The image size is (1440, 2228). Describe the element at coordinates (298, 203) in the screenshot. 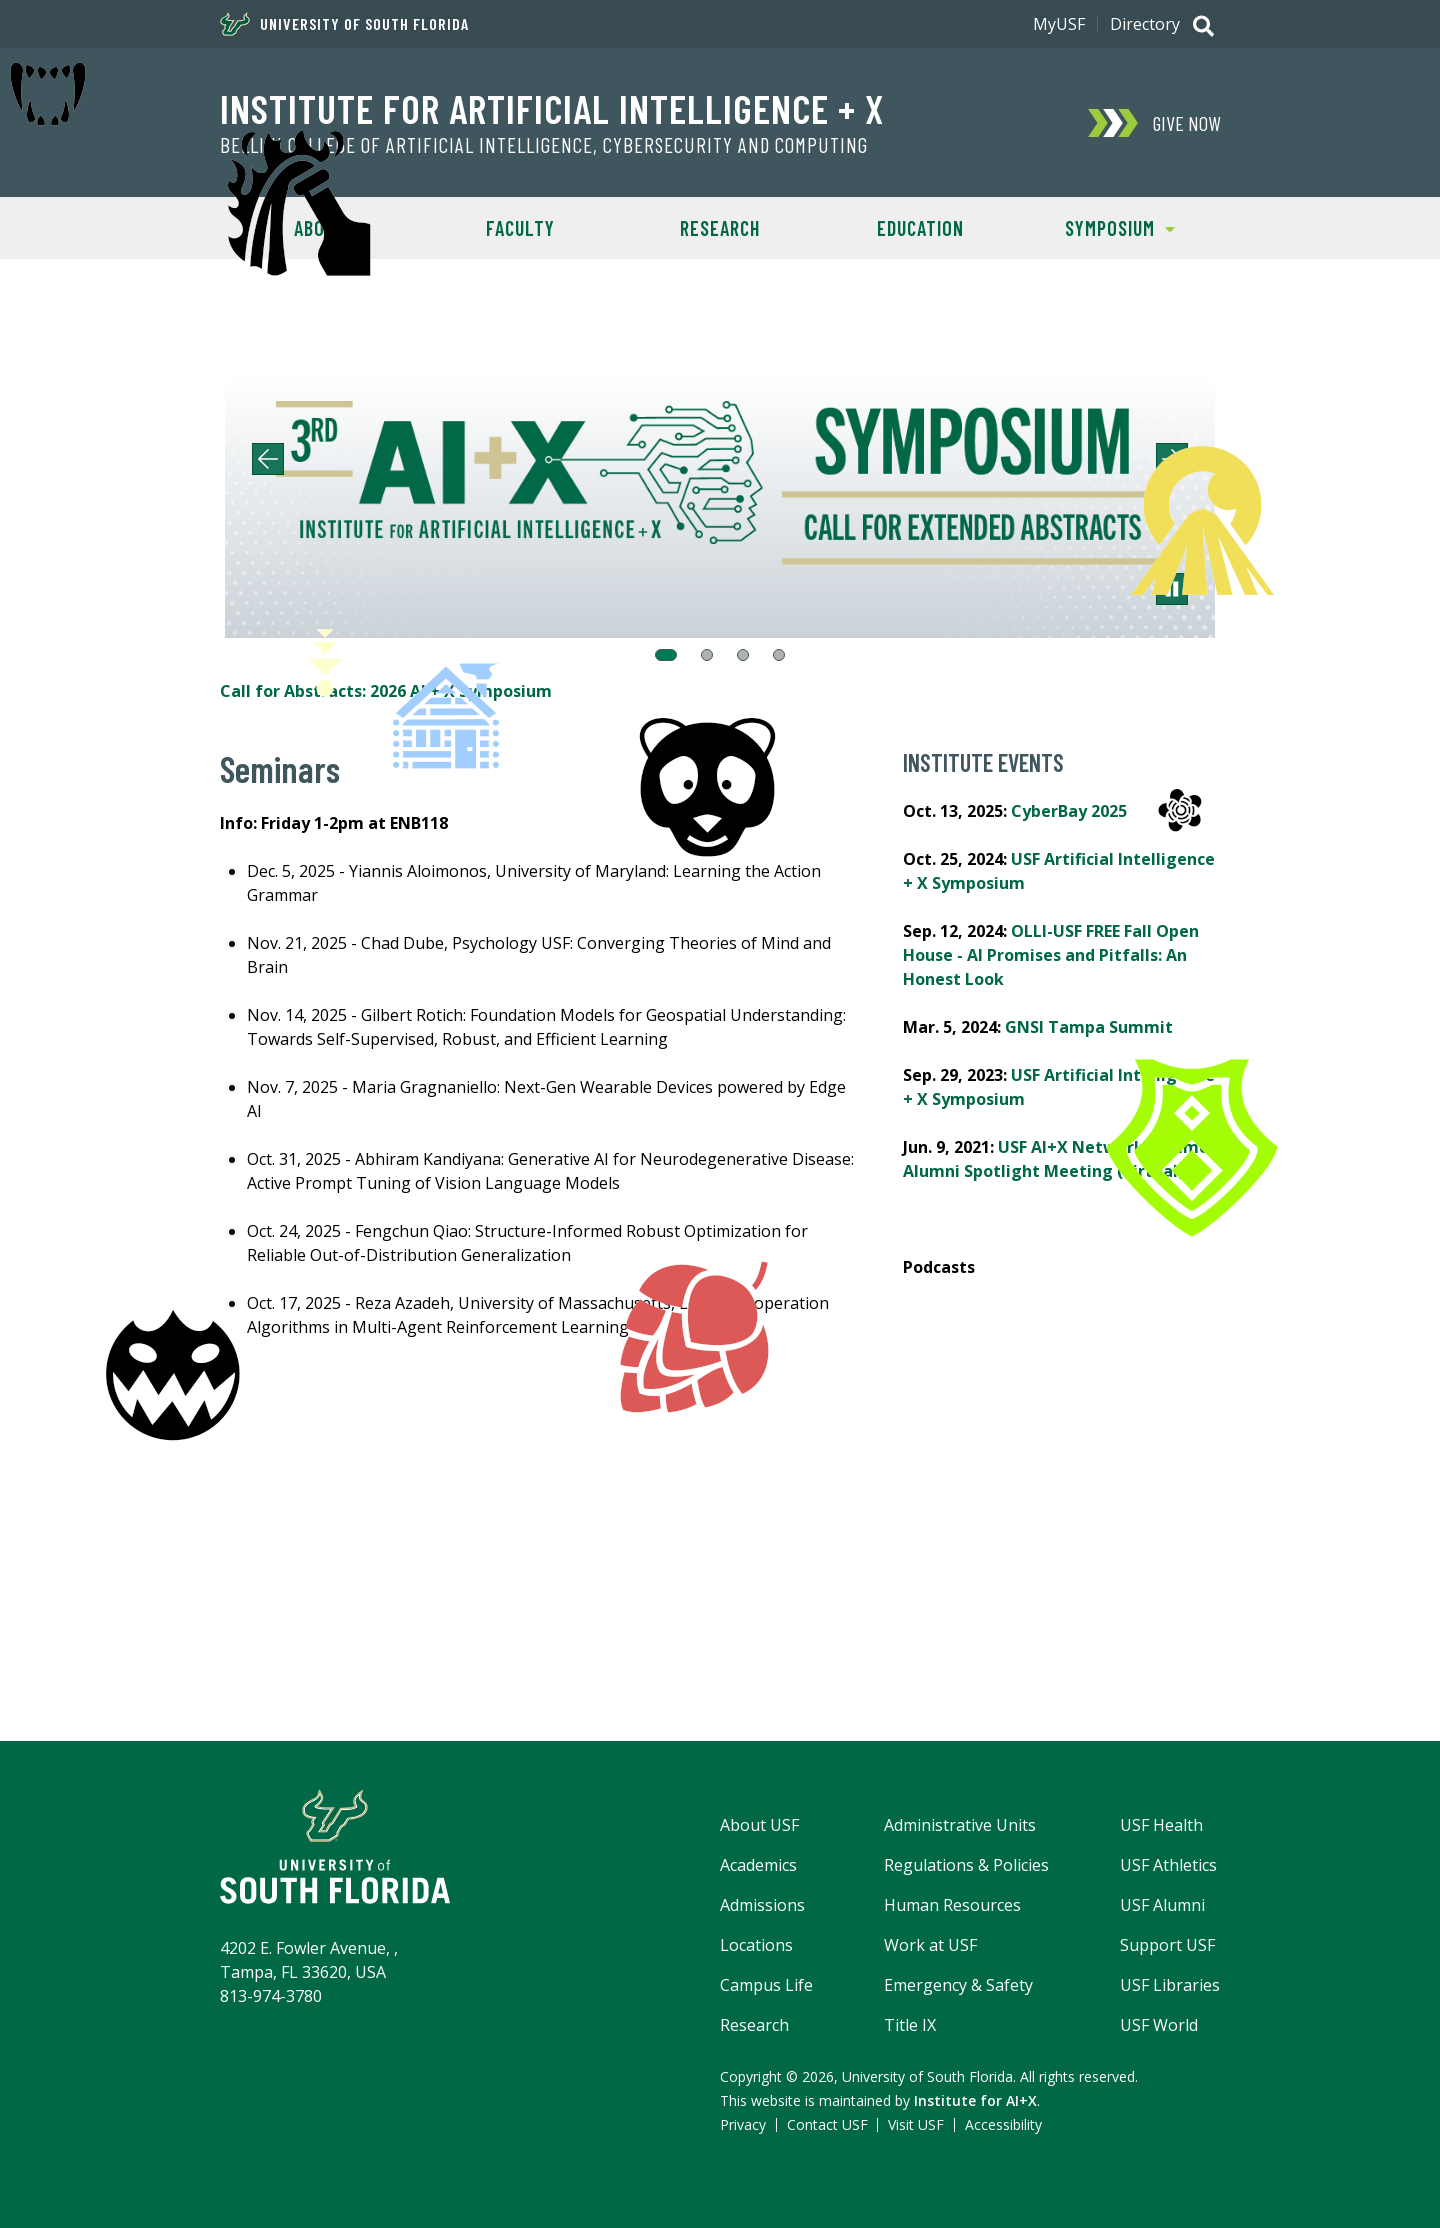

I see `select molotov cocktail weapon or item` at that location.